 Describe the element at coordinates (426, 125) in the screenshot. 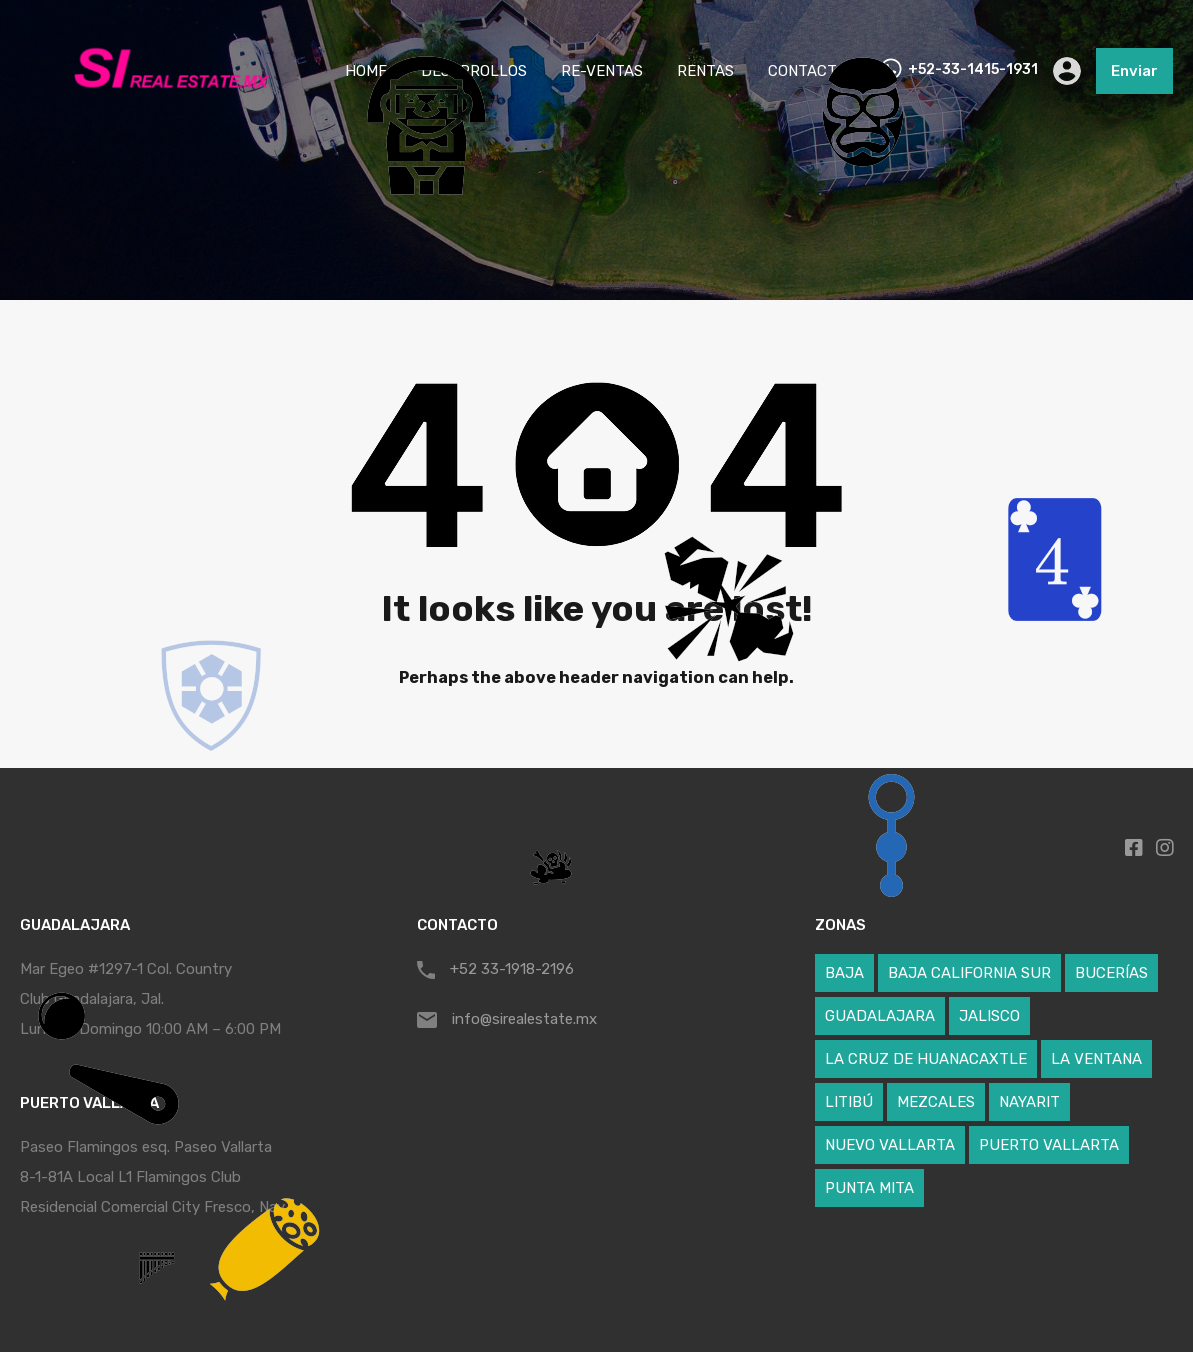

I see `view colombian cultural artifacts` at that location.